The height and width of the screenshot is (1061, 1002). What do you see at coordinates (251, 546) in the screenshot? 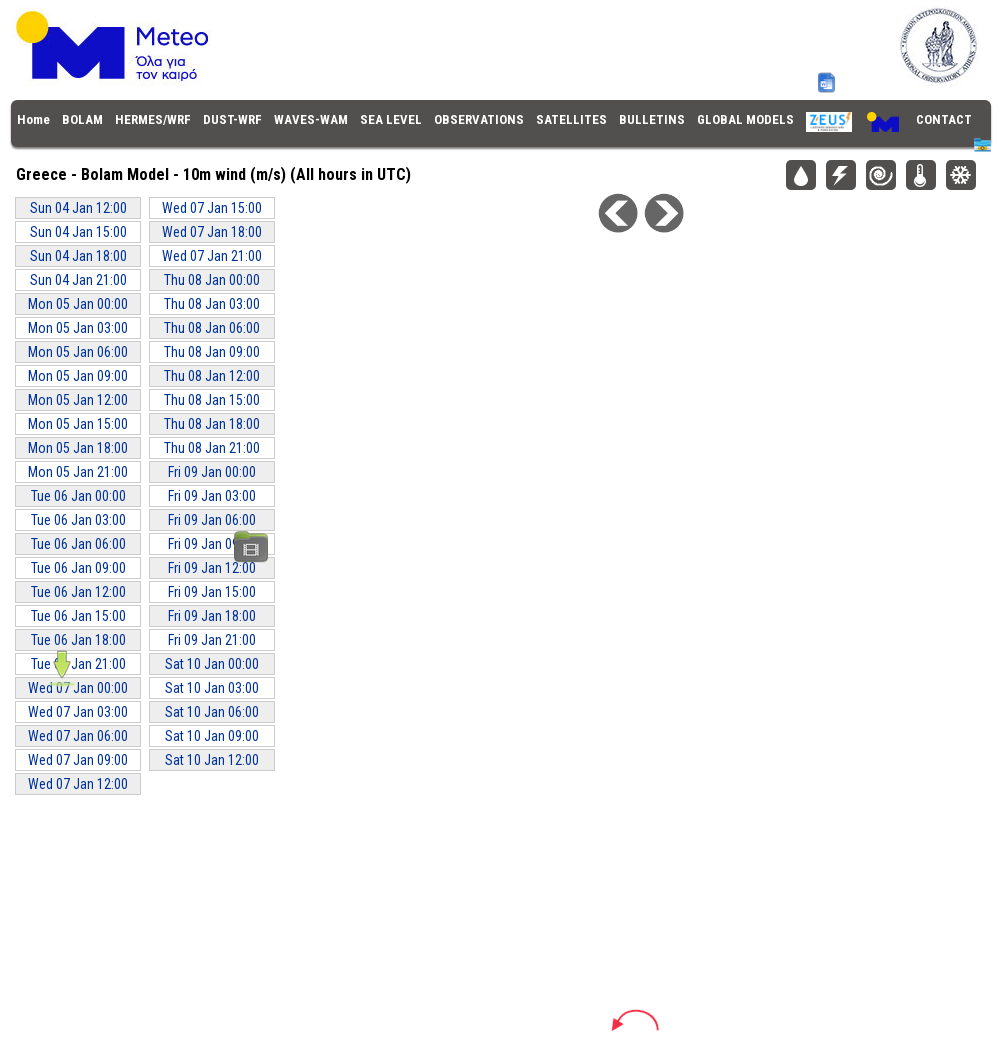
I see `open your videos folder` at bounding box center [251, 546].